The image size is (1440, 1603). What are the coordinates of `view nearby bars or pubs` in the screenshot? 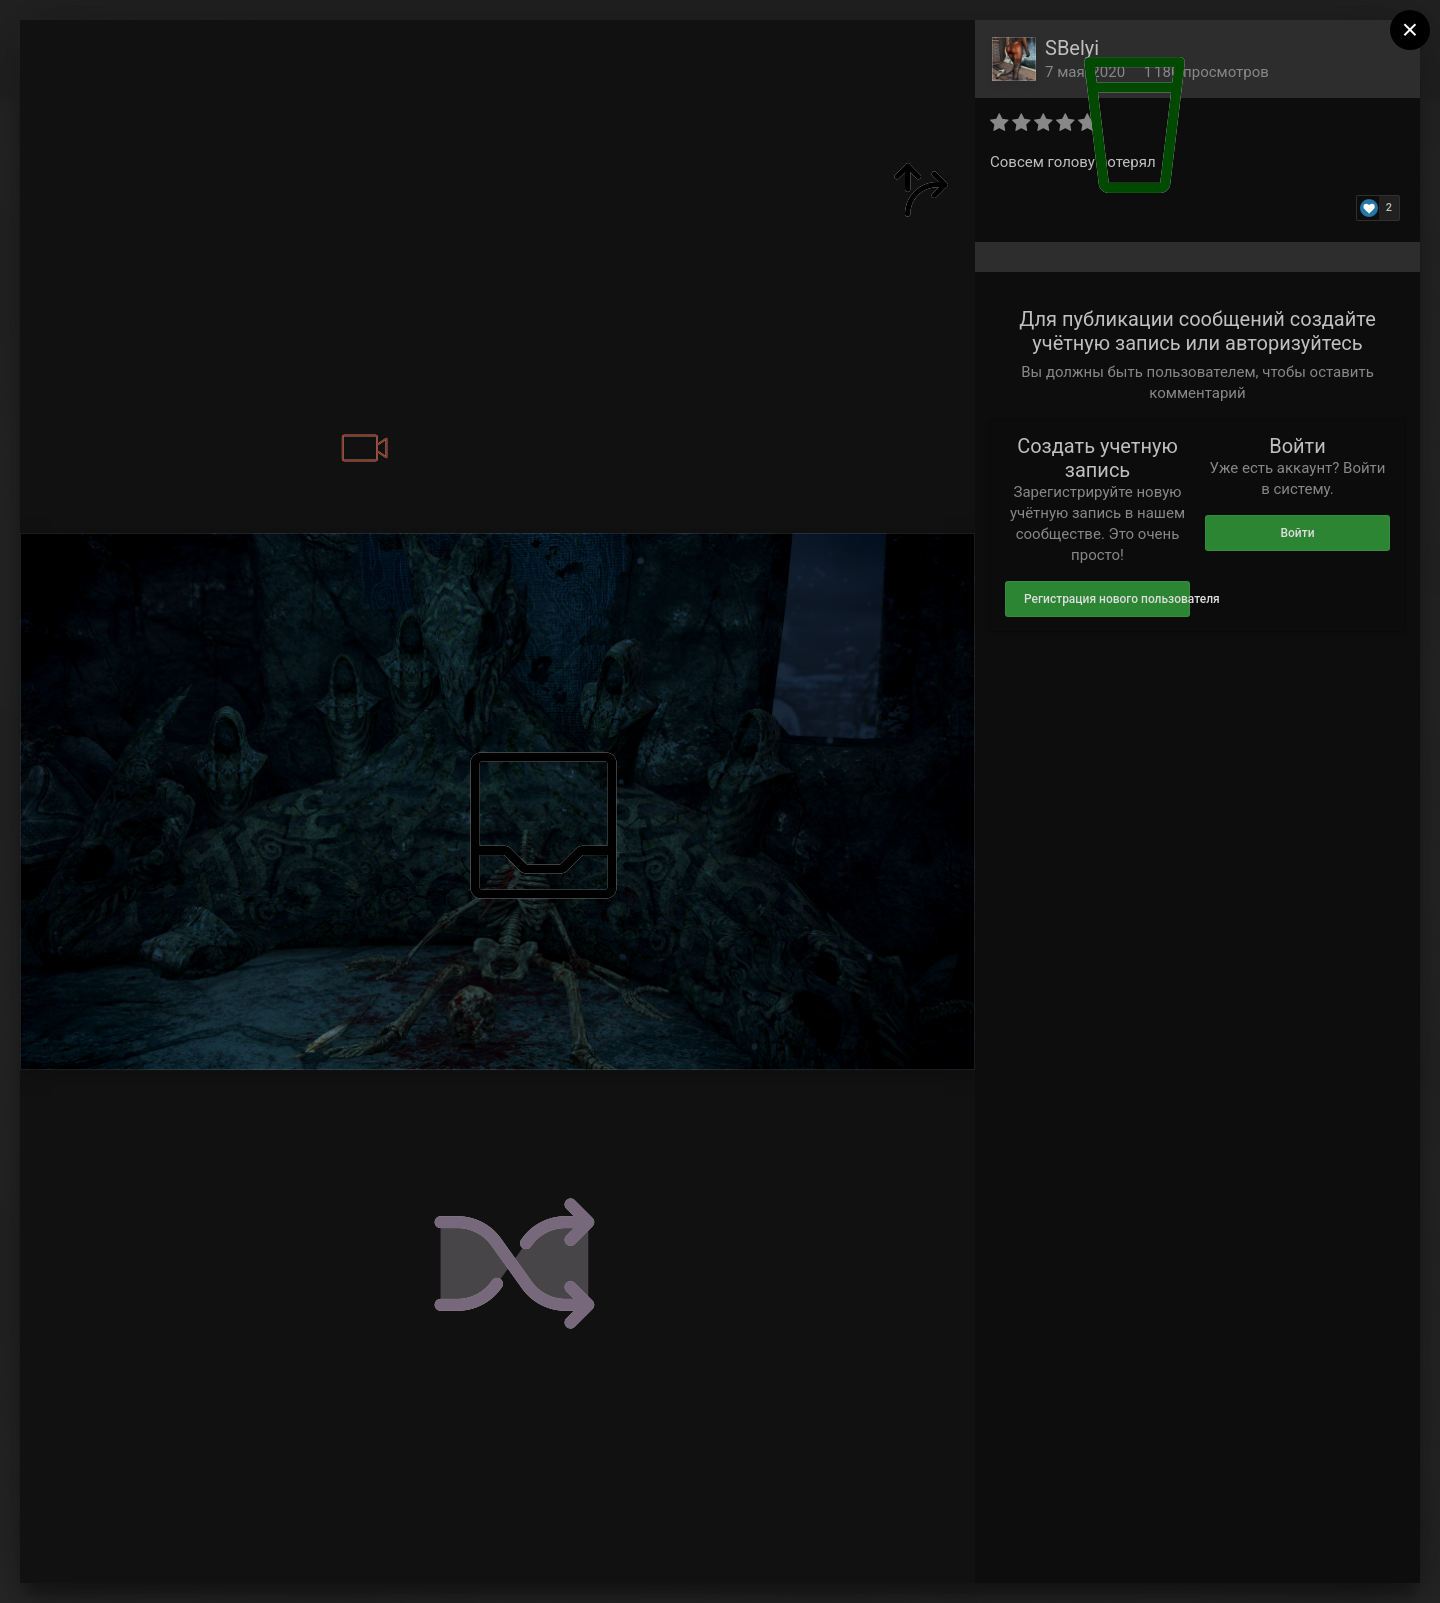 It's located at (1134, 122).